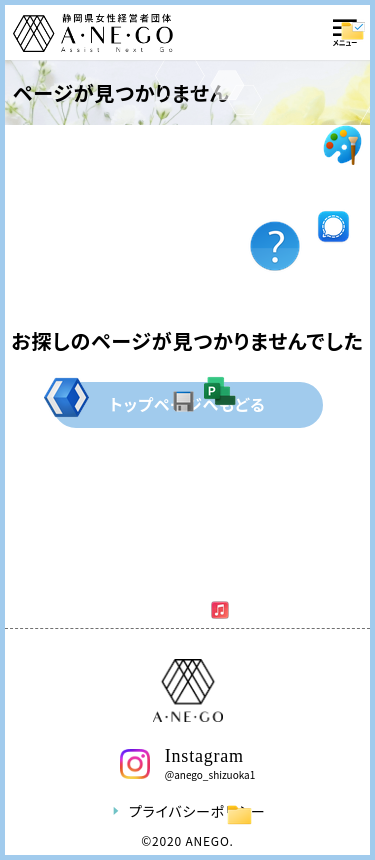 The image size is (375, 860). I want to click on open Signal messenger, so click(333, 226).